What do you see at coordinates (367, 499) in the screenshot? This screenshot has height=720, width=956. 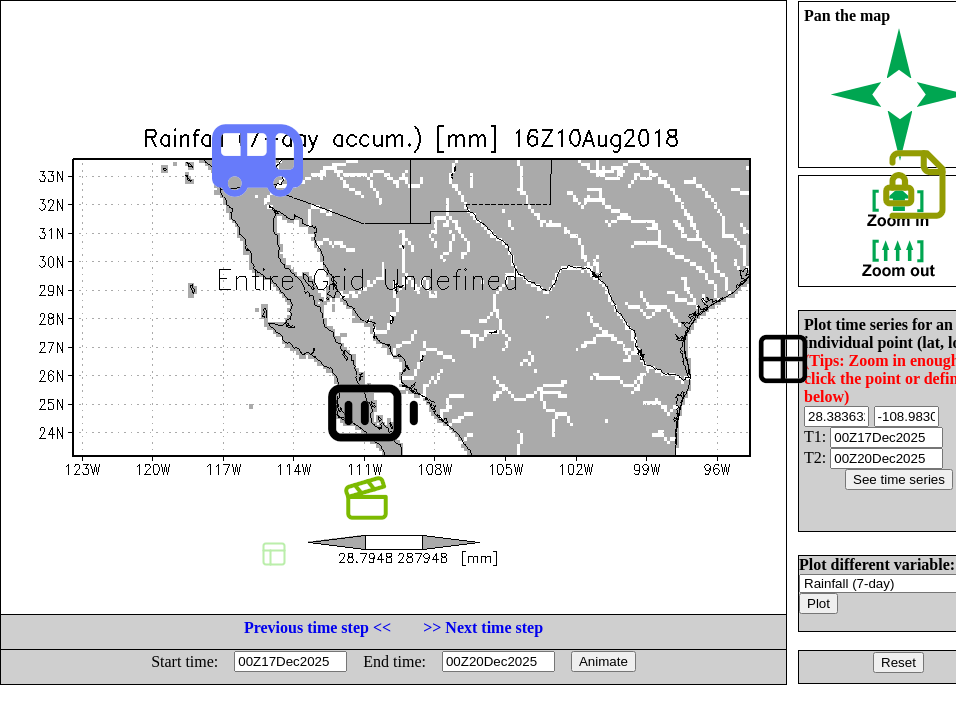 I see `access video or movie content` at bounding box center [367, 499].